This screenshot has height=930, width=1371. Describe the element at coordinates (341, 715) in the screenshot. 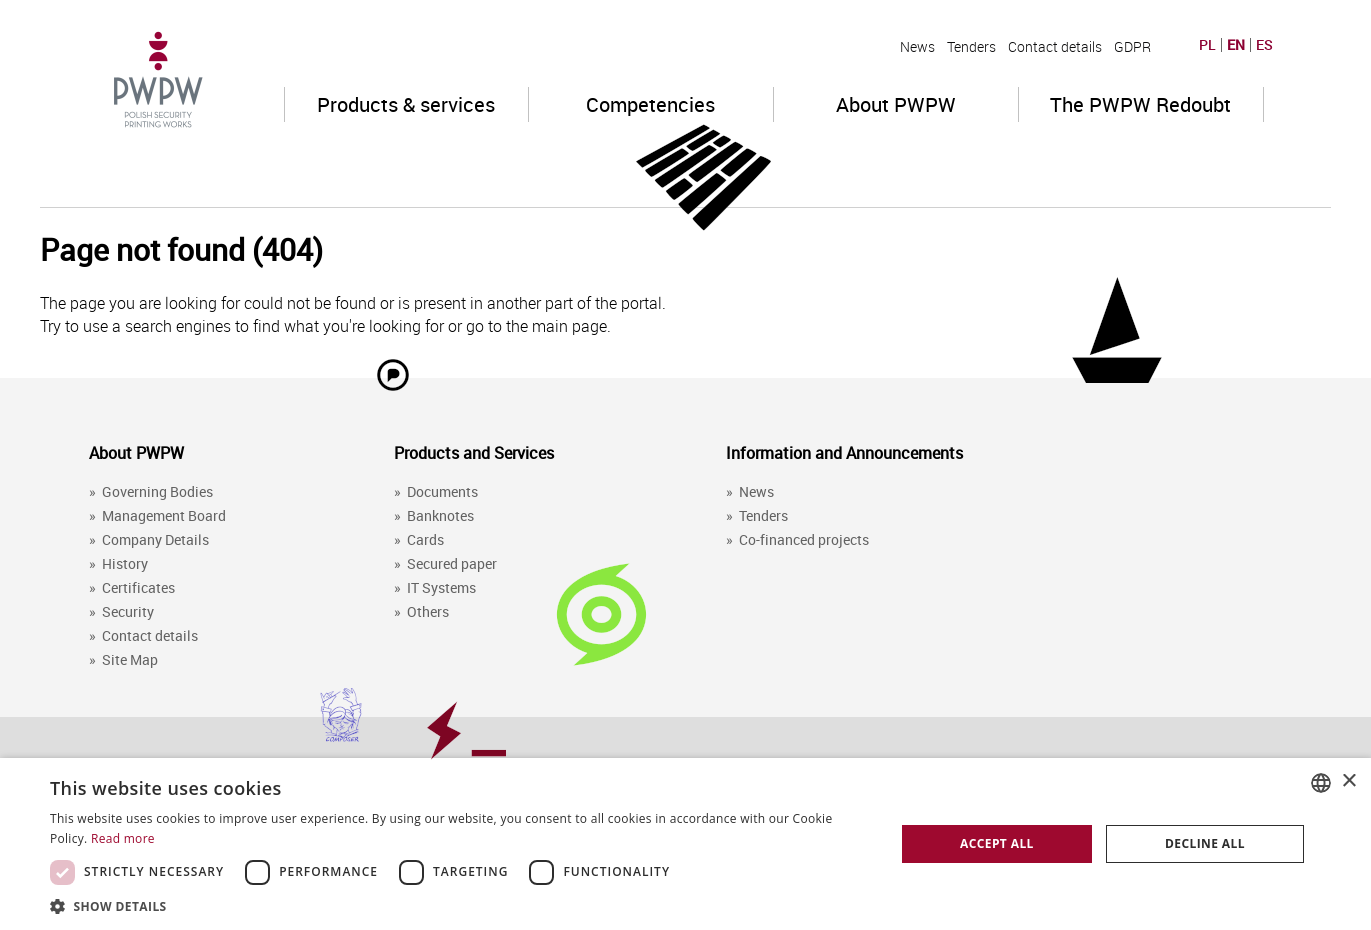

I see `visit the Composer website or documentation` at that location.